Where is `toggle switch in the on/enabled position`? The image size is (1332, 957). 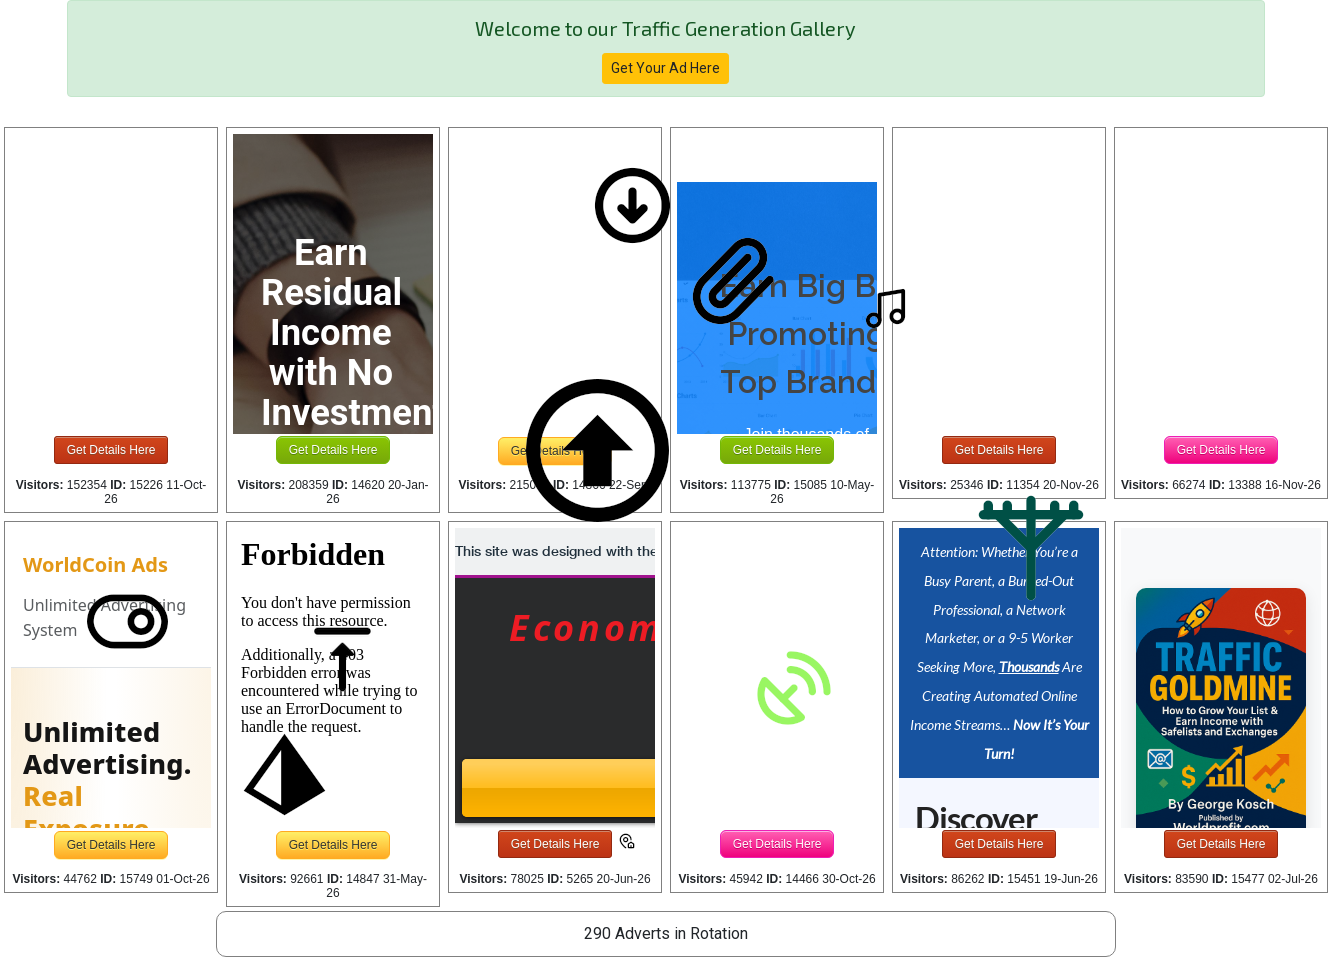 toggle switch in the on/enabled position is located at coordinates (127, 621).